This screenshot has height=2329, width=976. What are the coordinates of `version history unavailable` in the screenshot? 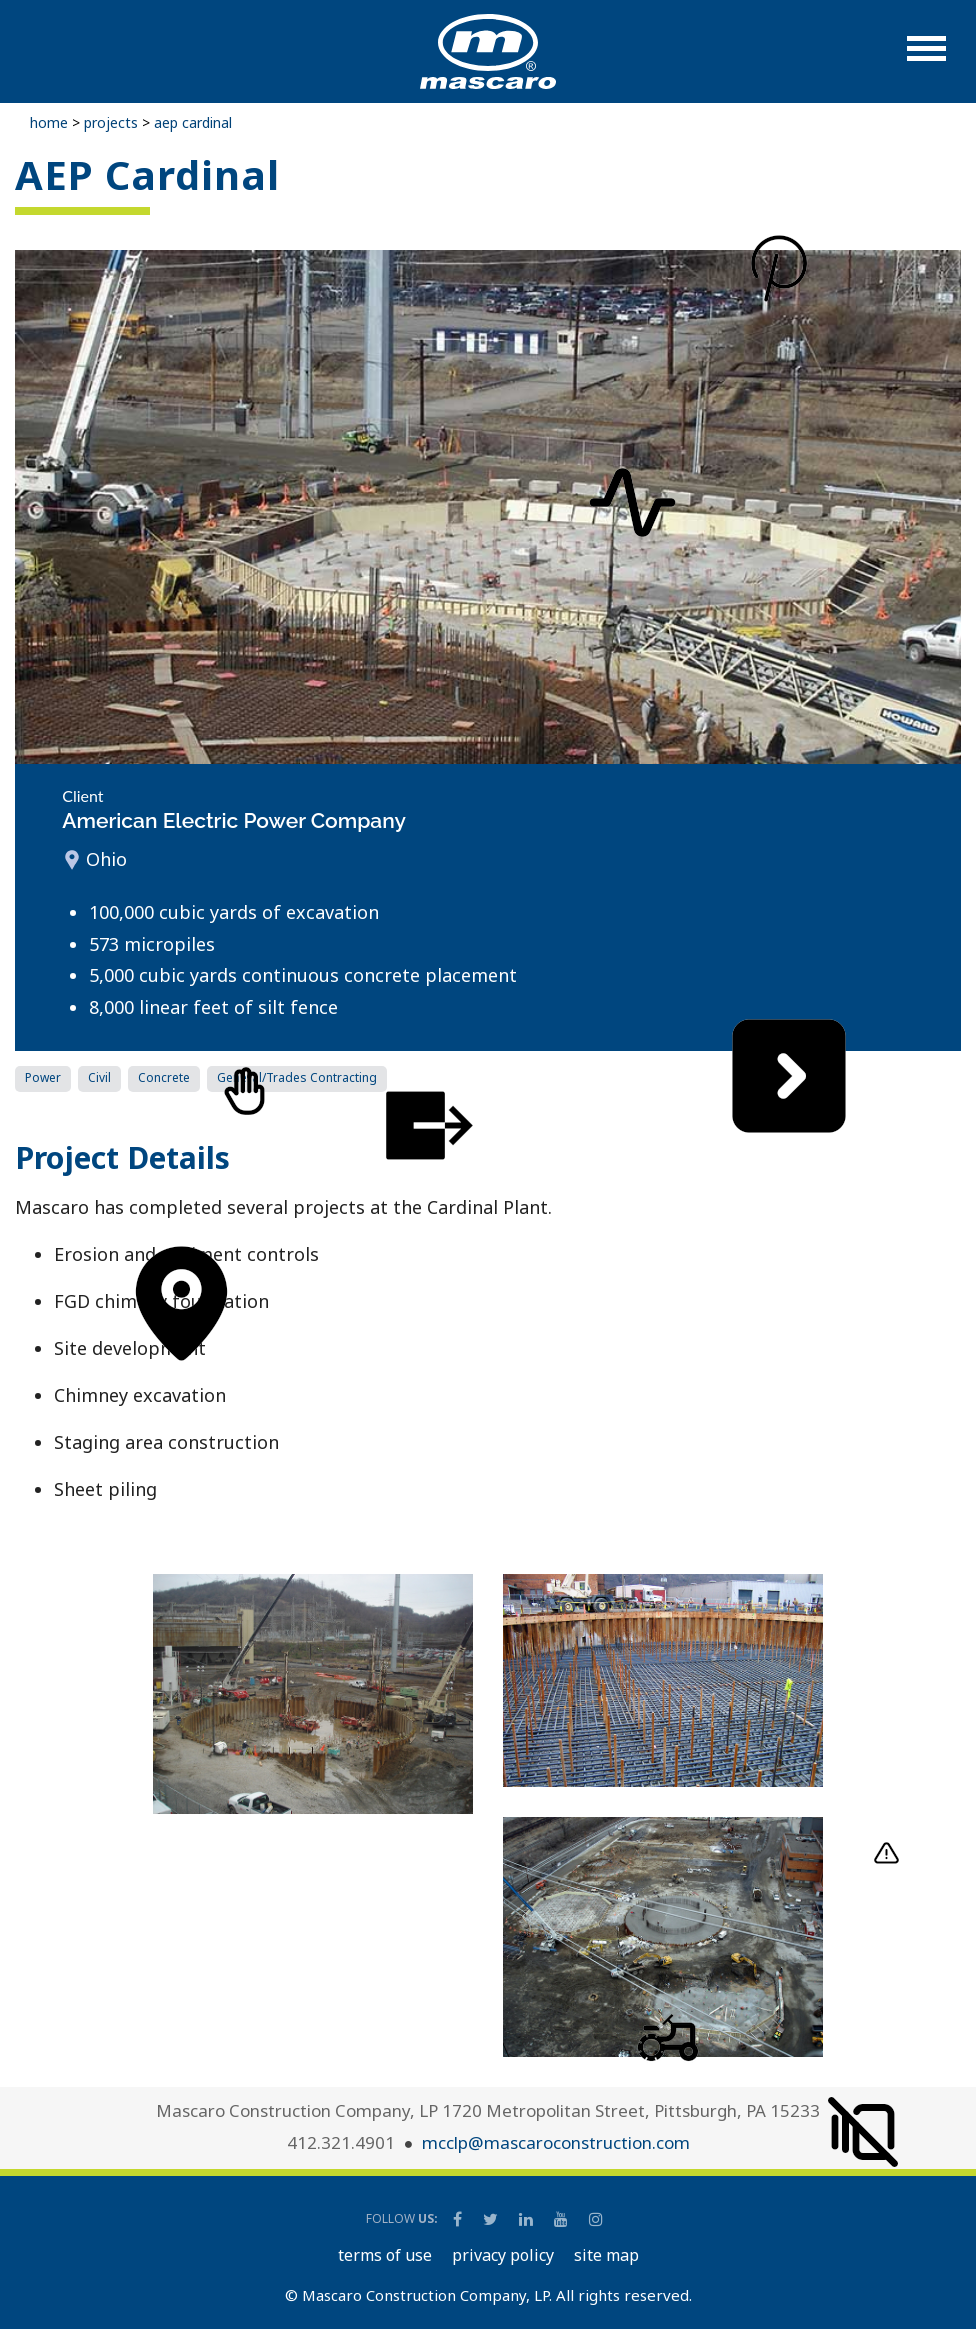 It's located at (863, 2132).